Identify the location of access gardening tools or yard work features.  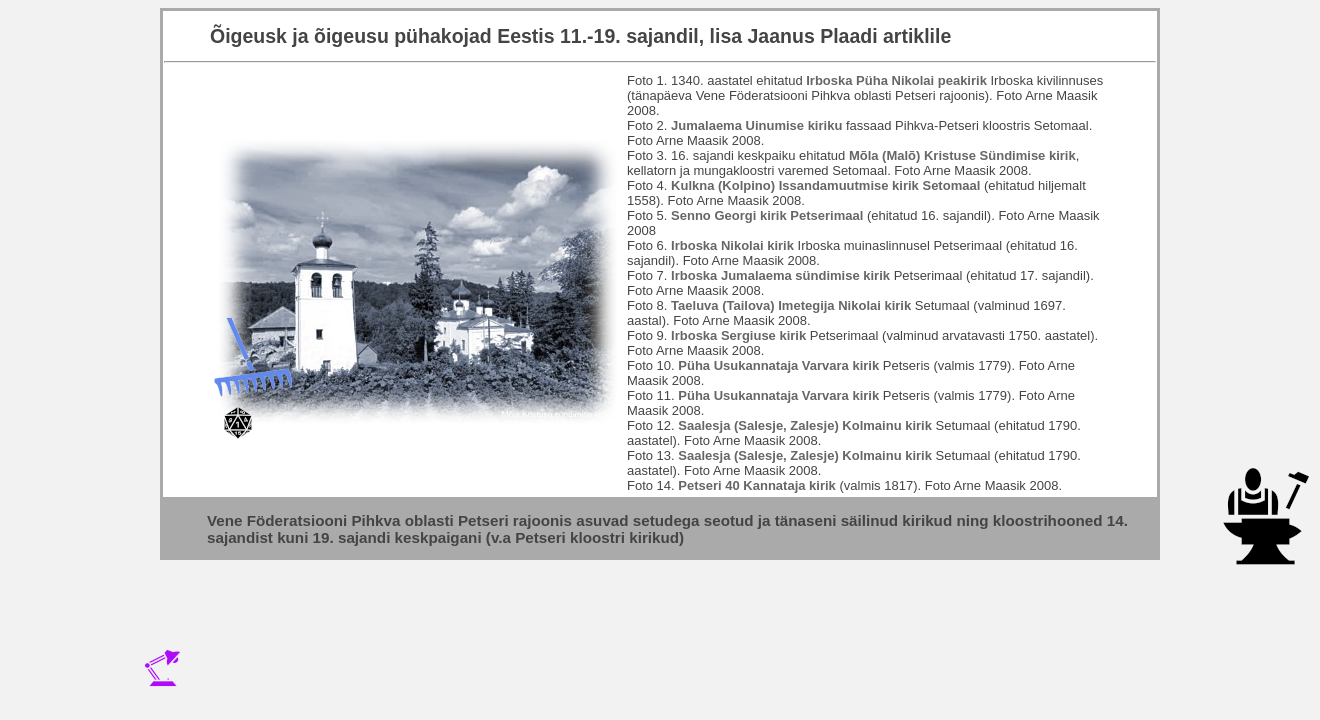
(253, 357).